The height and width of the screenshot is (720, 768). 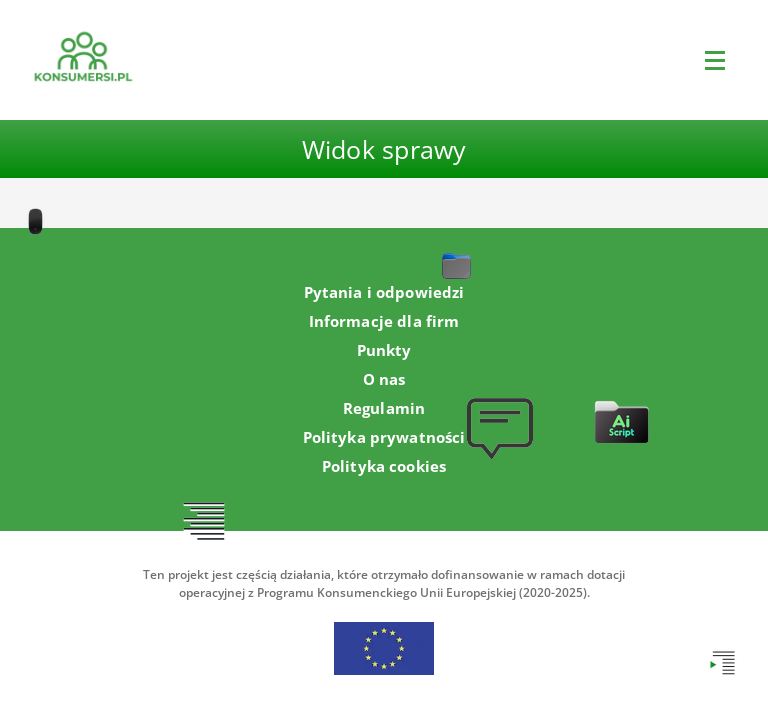 I want to click on open the messaging app, so click(x=500, y=427).